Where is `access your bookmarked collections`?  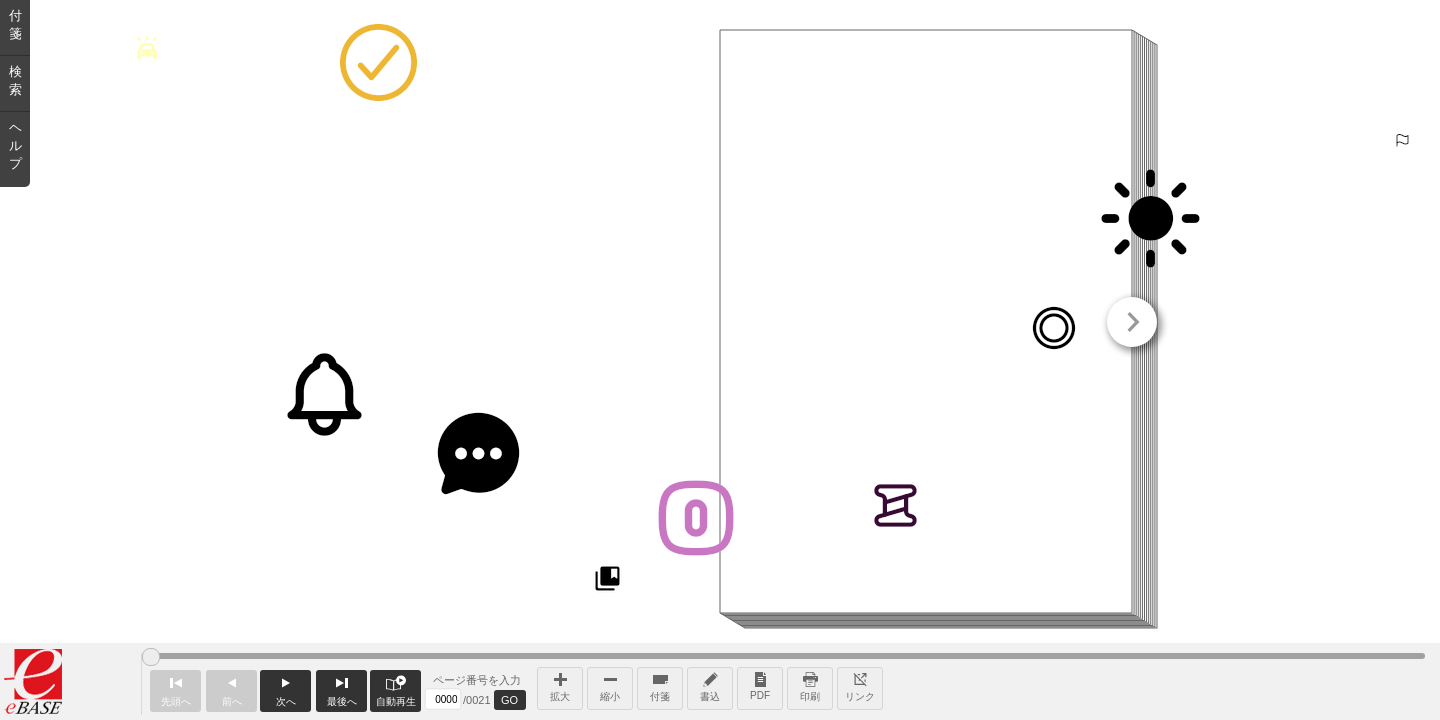
access your bookmarked collections is located at coordinates (607, 578).